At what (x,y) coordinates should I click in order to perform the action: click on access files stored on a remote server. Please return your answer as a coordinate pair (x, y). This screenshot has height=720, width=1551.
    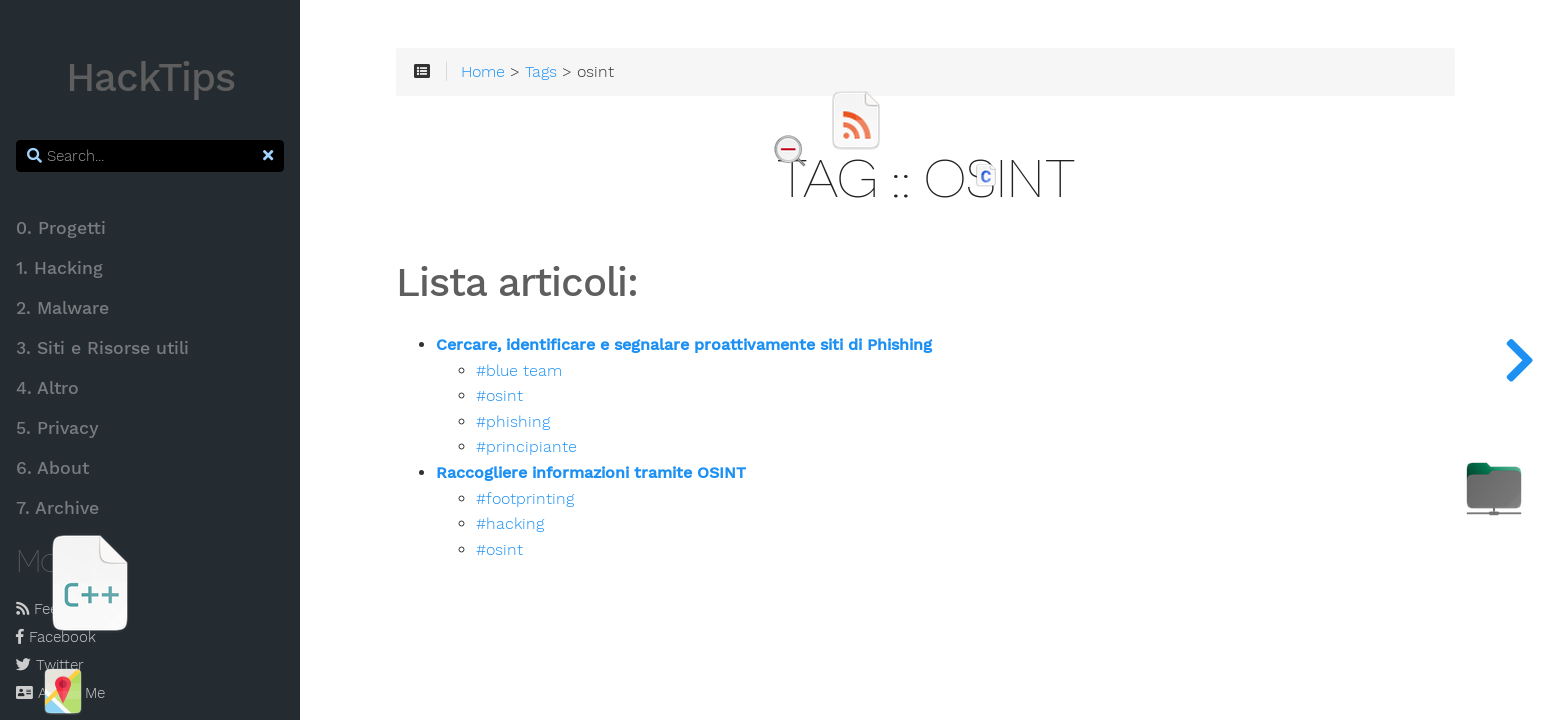
    Looking at the image, I should click on (1494, 488).